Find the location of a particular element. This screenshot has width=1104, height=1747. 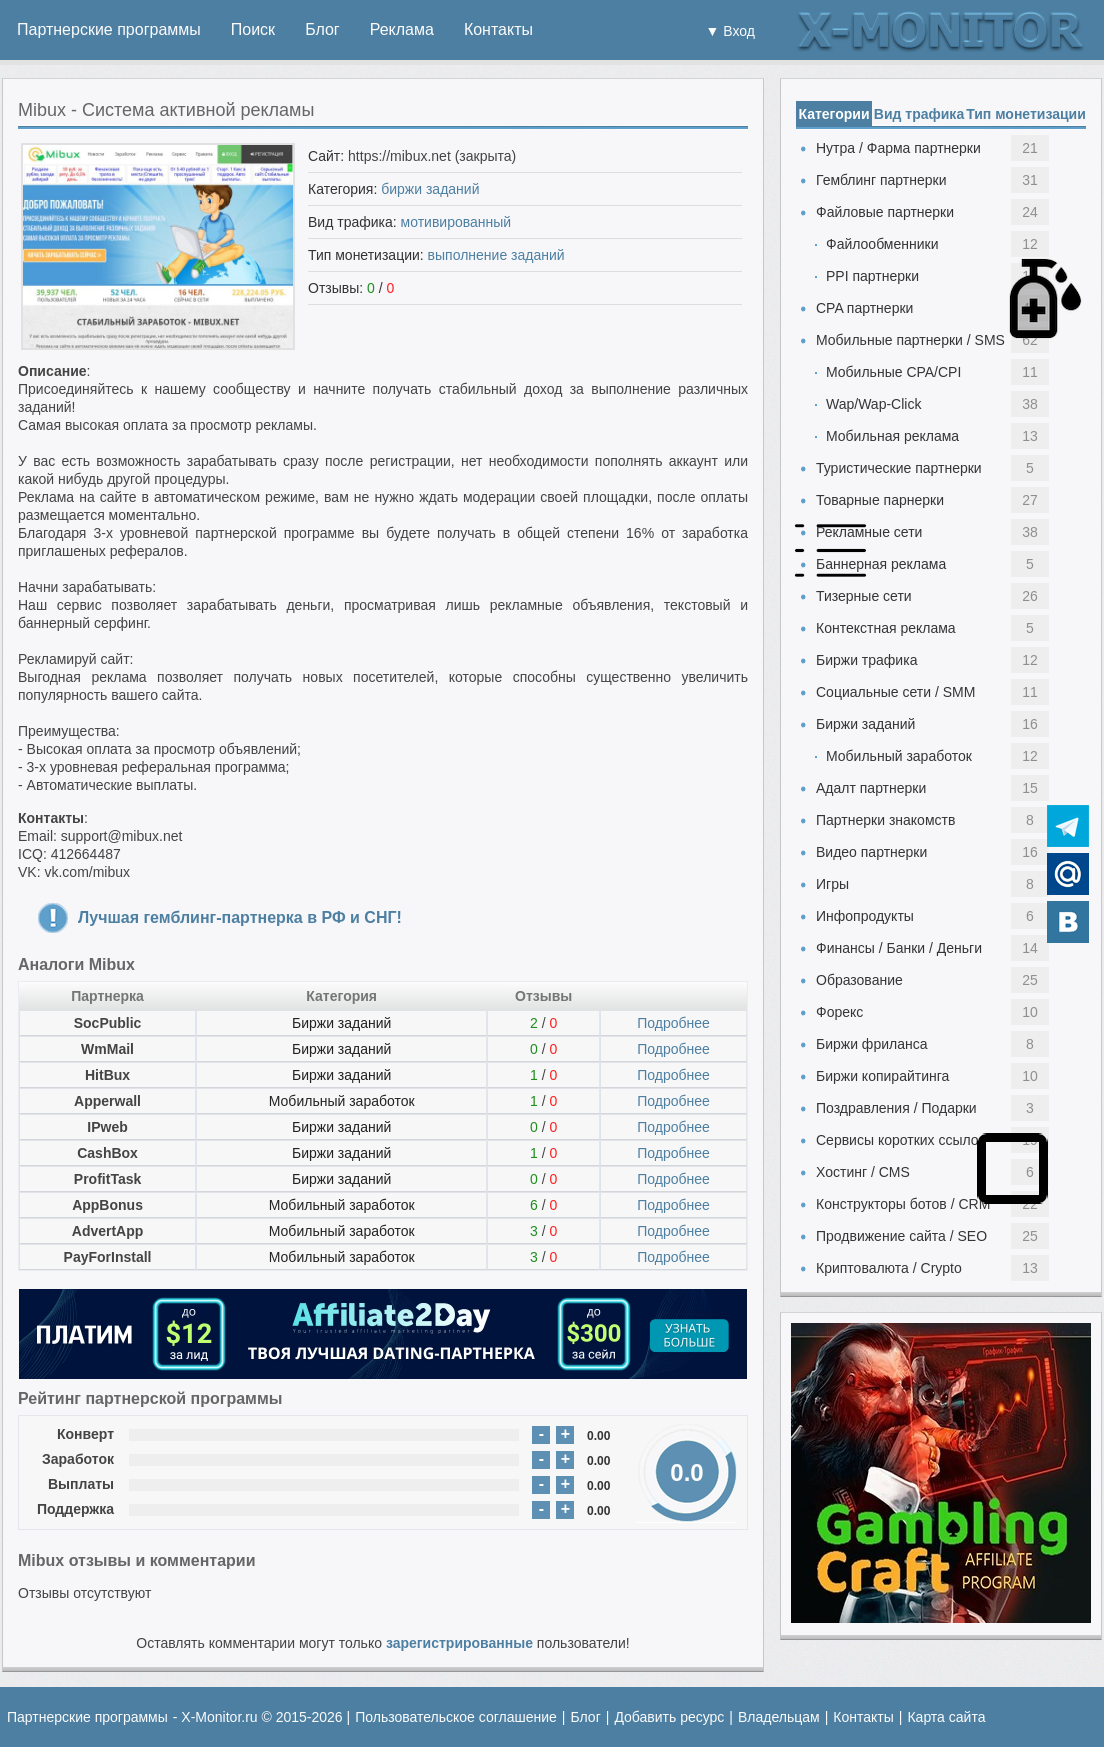

crop image to square aspect ratio is located at coordinates (1012, 1168).